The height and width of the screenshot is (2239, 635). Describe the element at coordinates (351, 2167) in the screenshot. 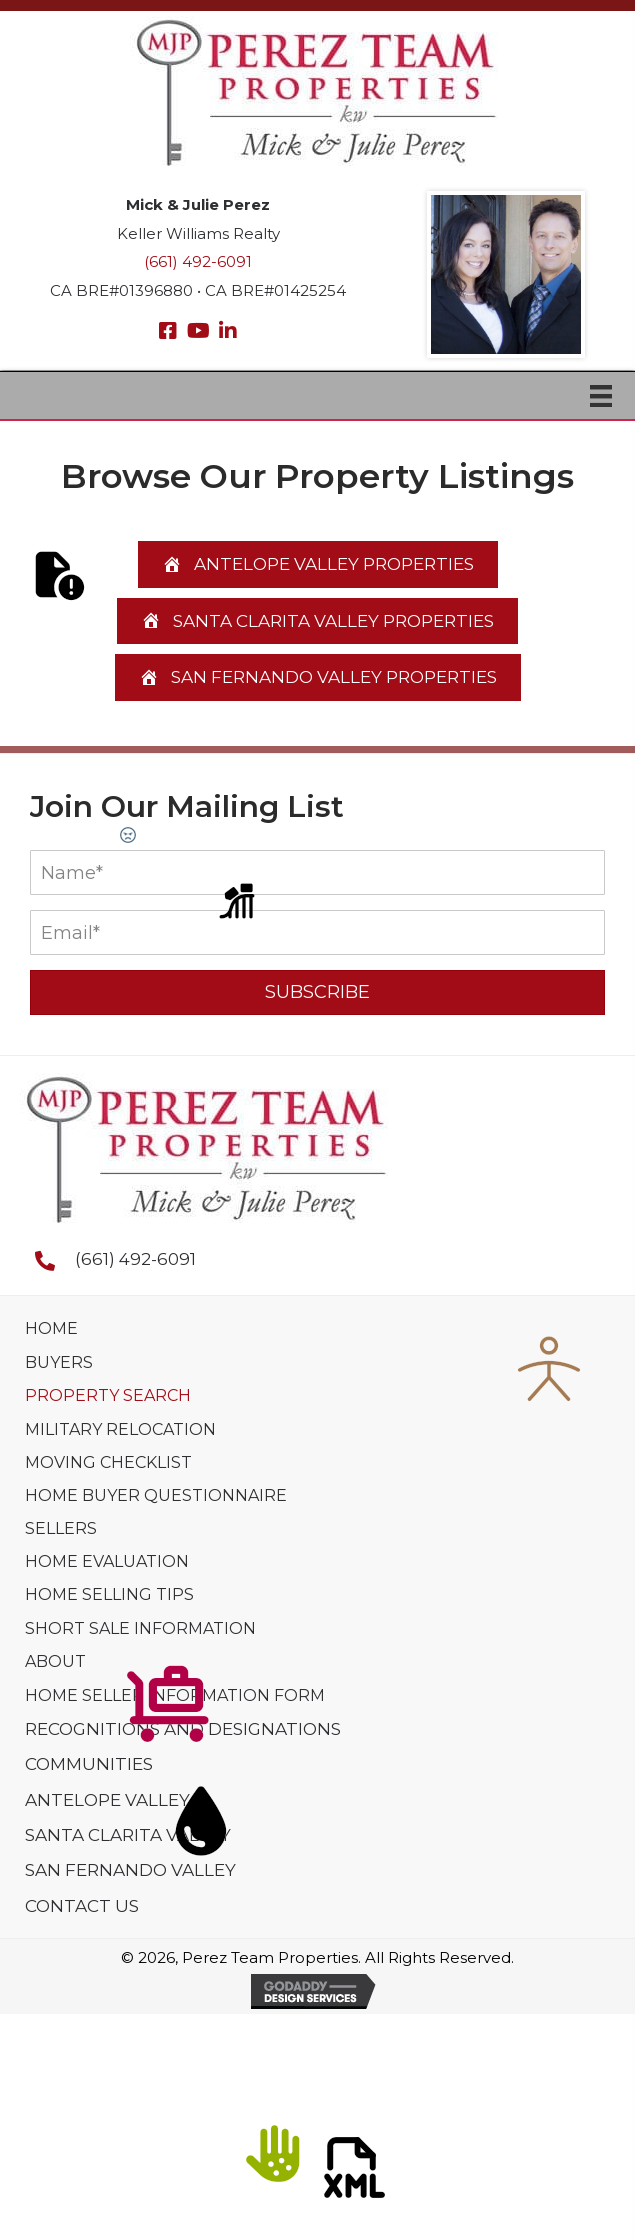

I see `indicates an xml file type` at that location.